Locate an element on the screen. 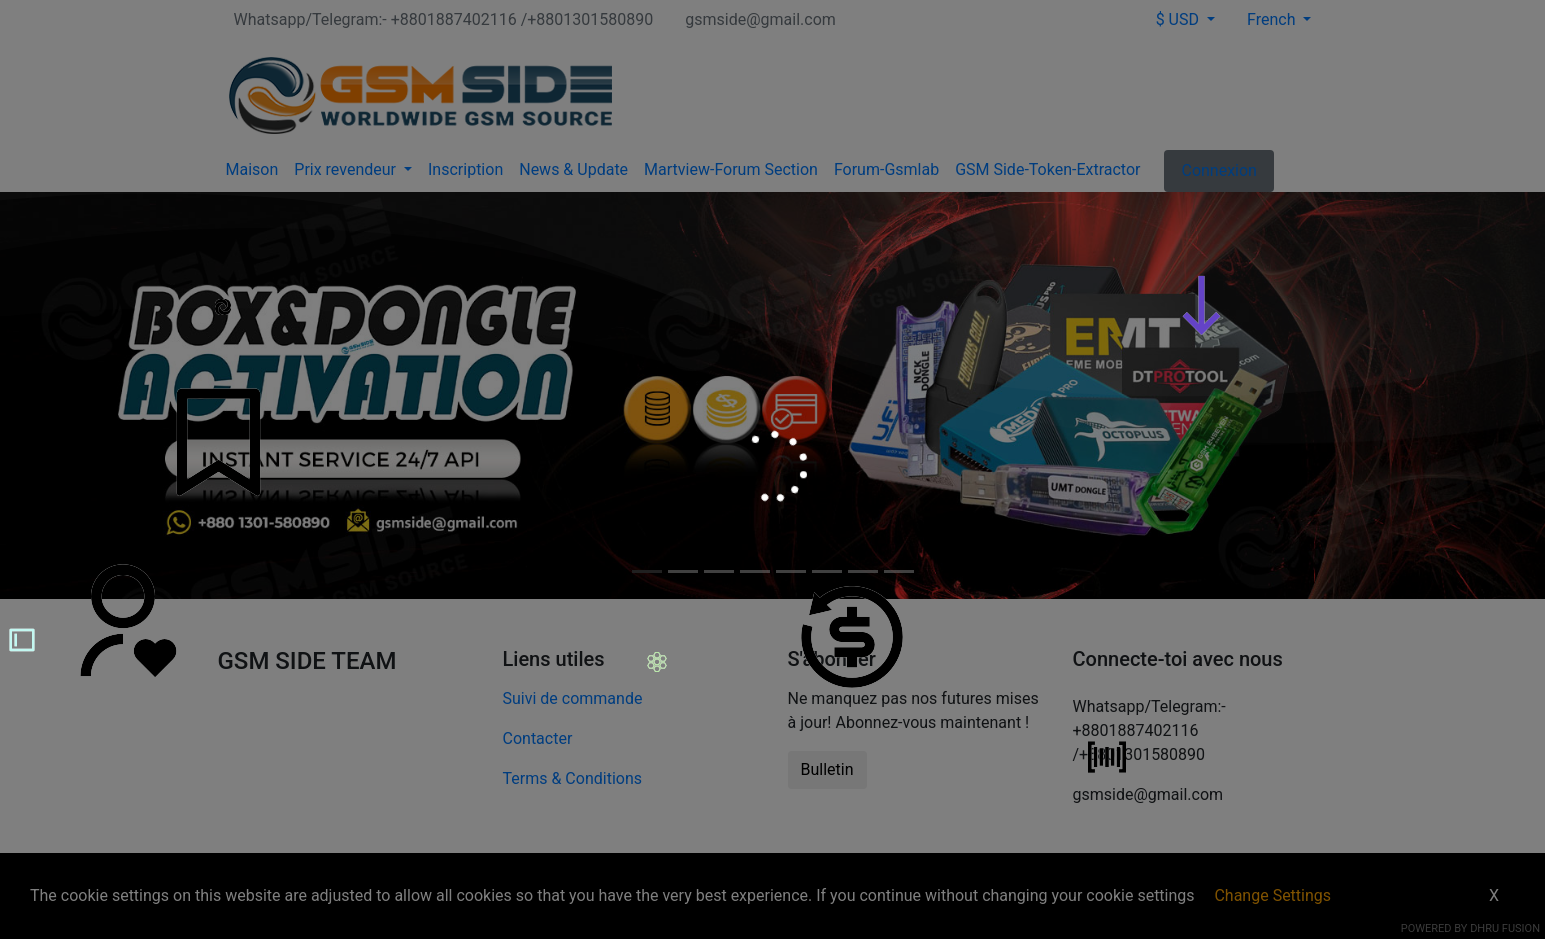 The width and height of the screenshot is (1545, 939). request a refund for a purchase is located at coordinates (852, 637).